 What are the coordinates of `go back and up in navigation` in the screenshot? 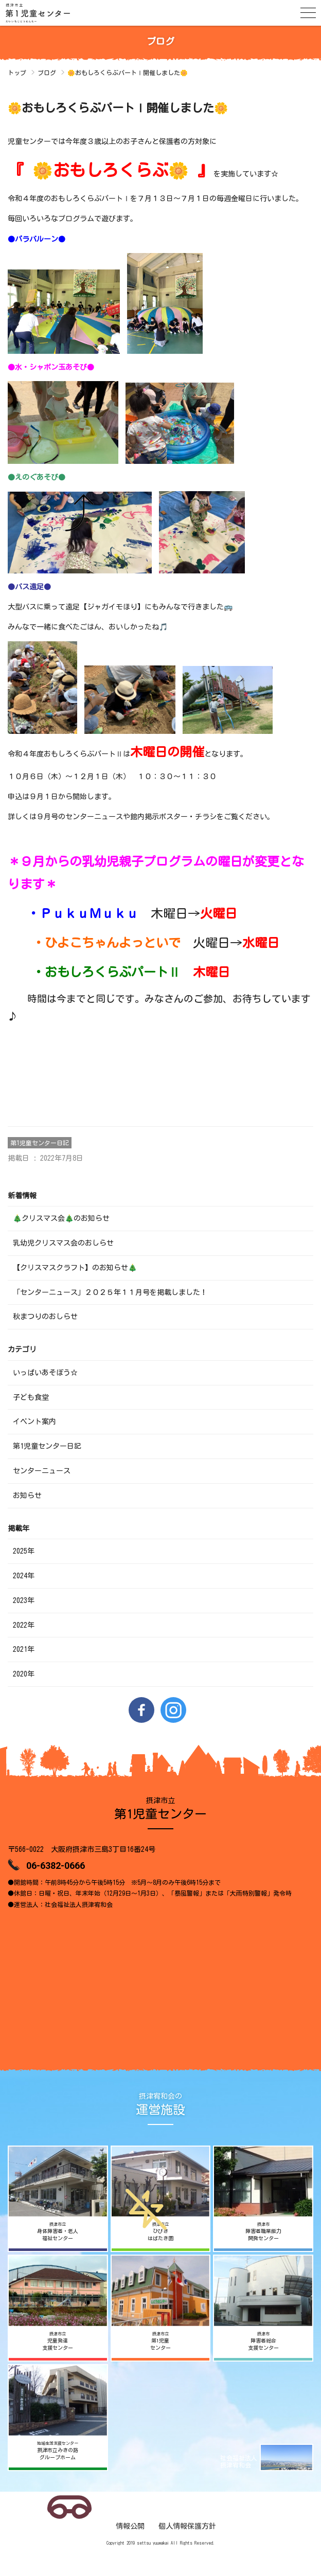 It's located at (79, 513).